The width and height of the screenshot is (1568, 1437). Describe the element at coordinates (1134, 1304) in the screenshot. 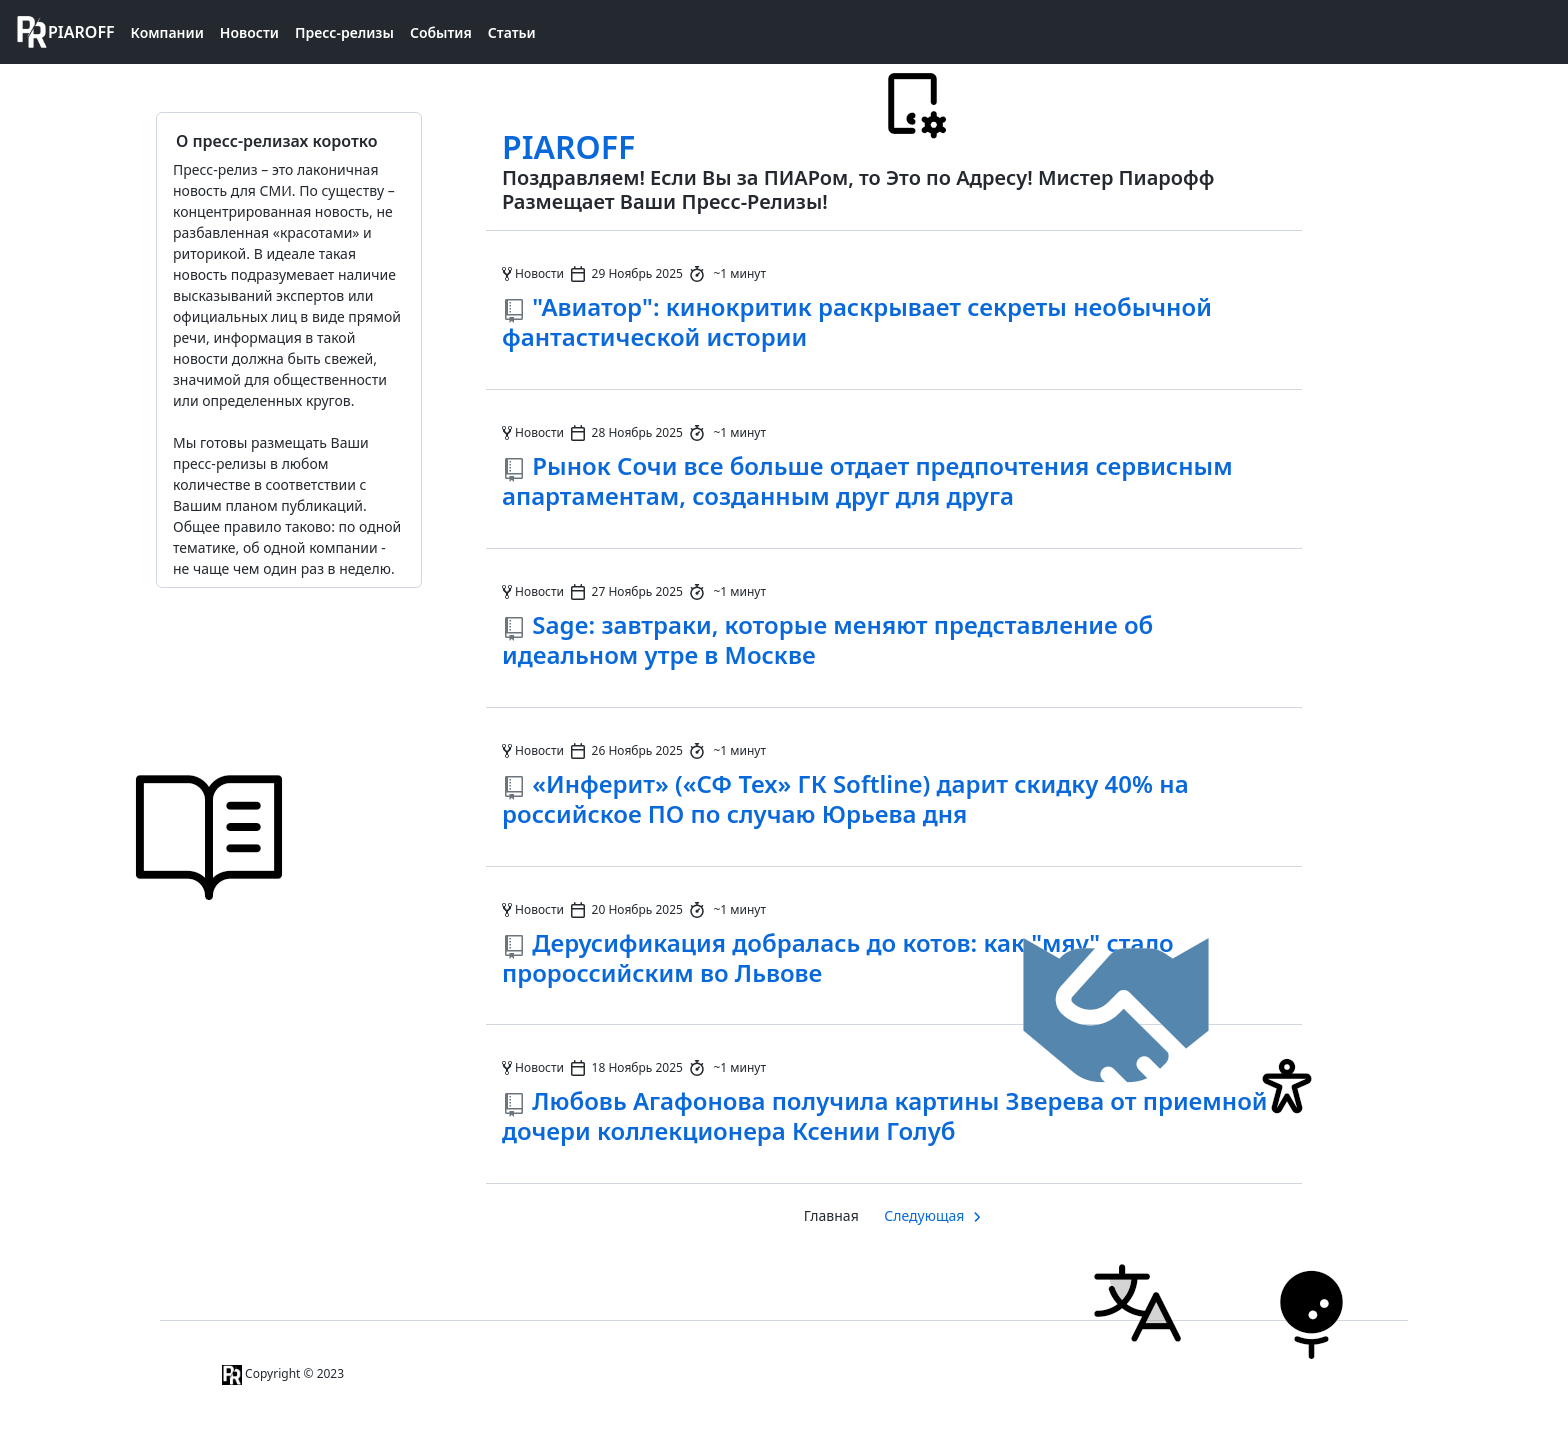

I see `translate text to another language` at that location.